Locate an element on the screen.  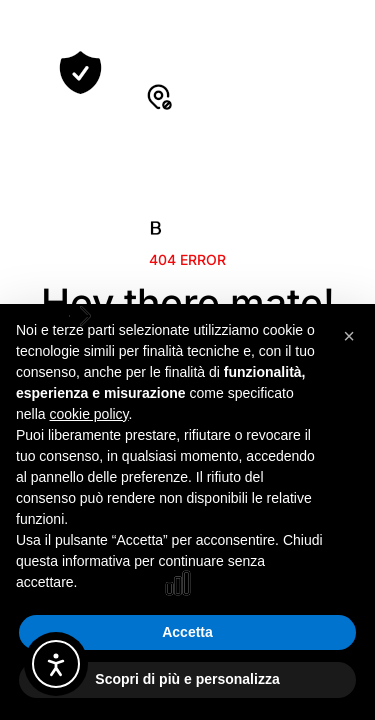
navigate to the next item or page is located at coordinates (80, 316).